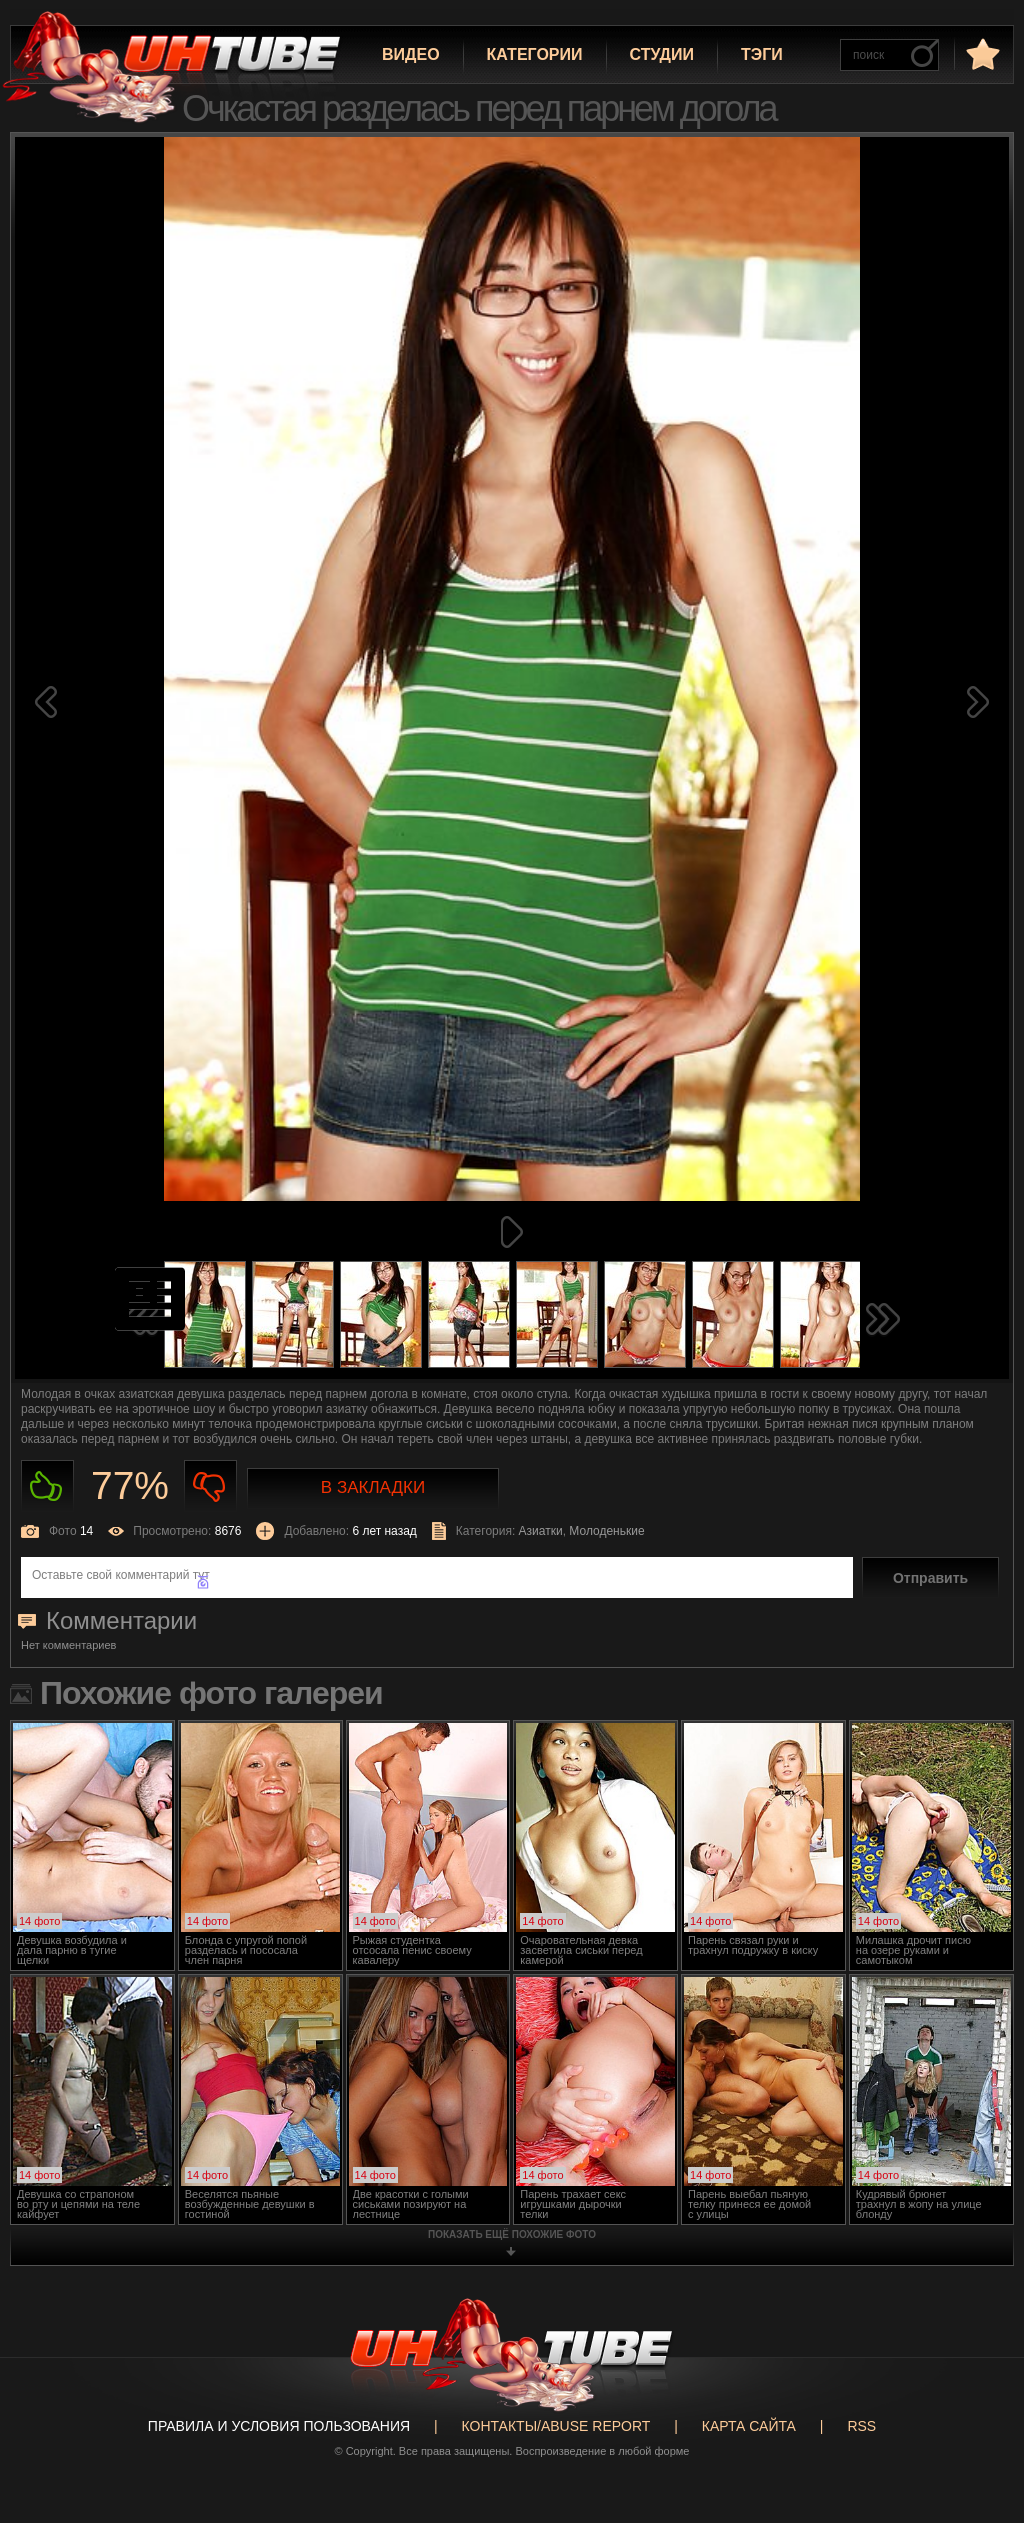  What do you see at coordinates (150, 1299) in the screenshot?
I see `open news feed` at bounding box center [150, 1299].